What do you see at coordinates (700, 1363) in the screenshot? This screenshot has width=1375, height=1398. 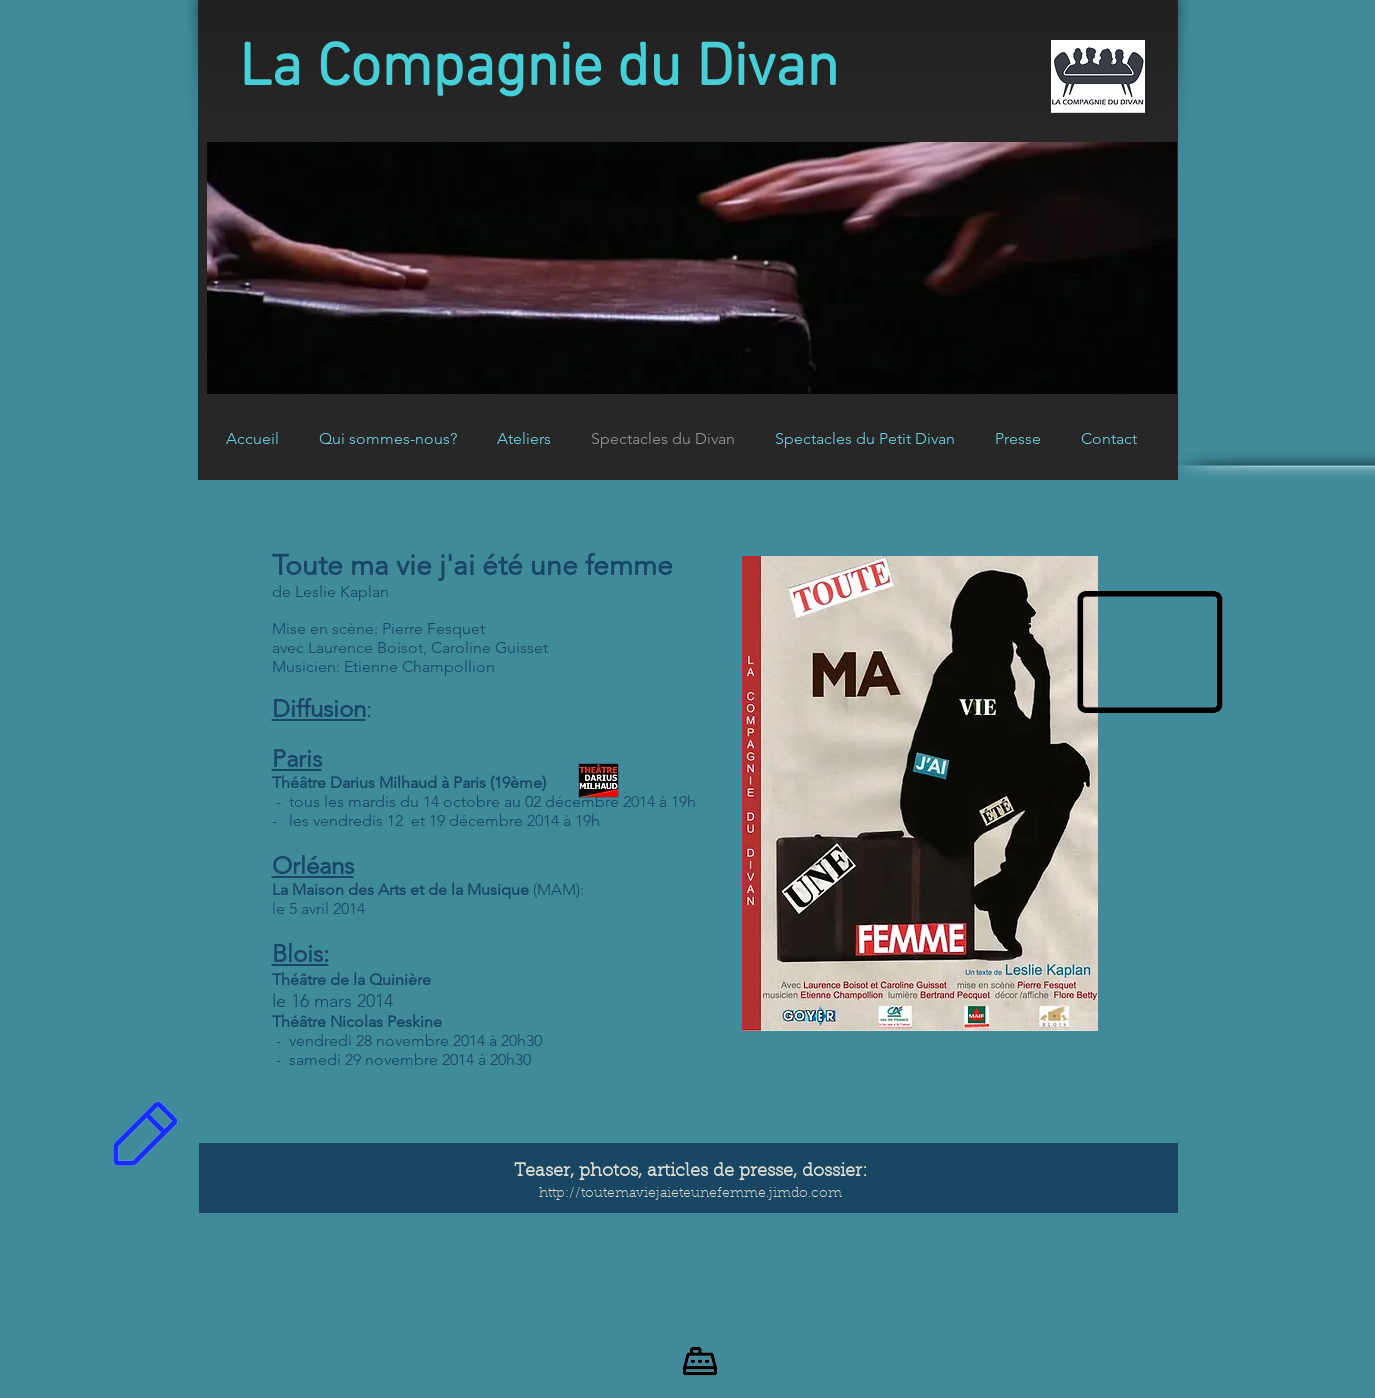 I see `access point of sale system` at bounding box center [700, 1363].